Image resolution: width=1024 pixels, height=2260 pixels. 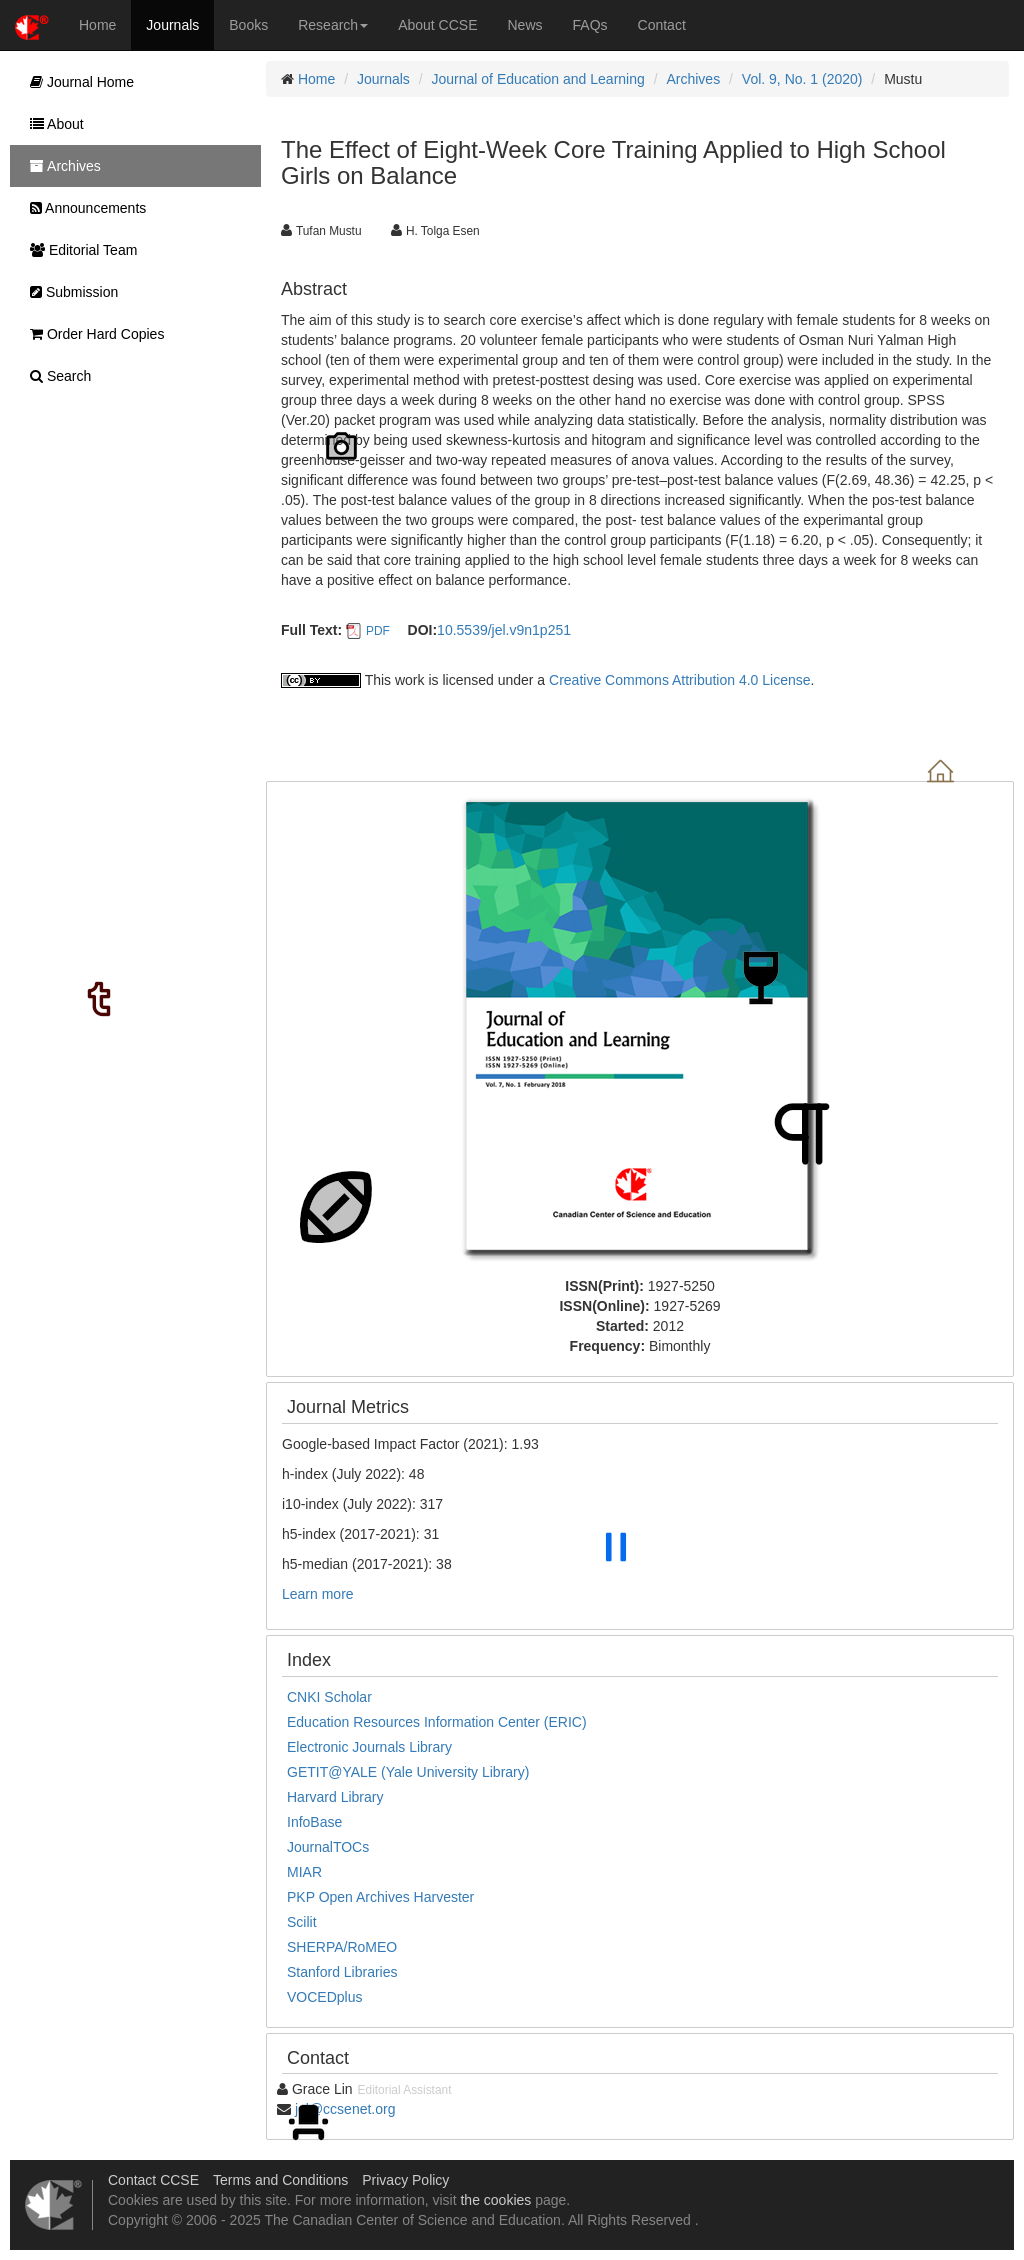 I want to click on navigate to home screen, so click(x=940, y=771).